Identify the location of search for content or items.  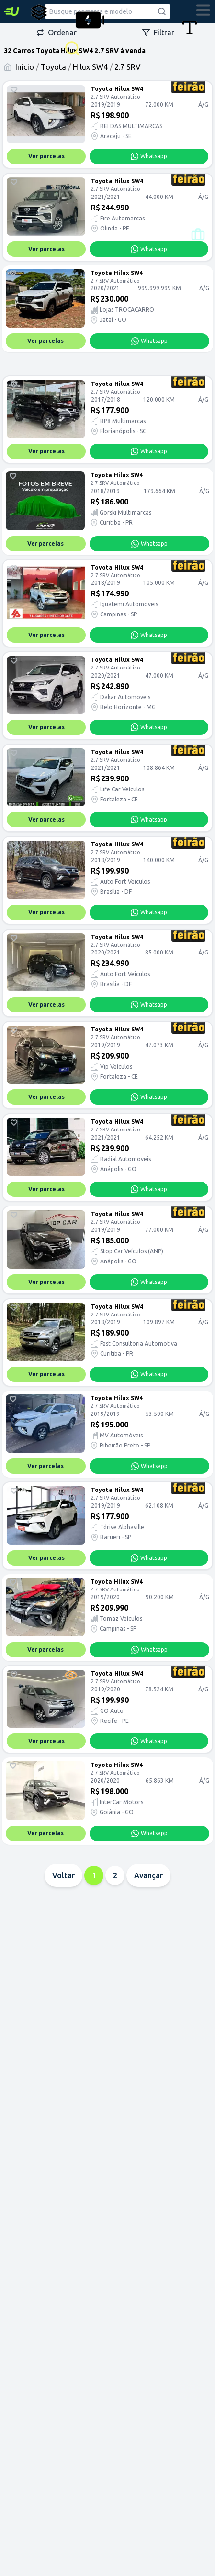
(72, 48).